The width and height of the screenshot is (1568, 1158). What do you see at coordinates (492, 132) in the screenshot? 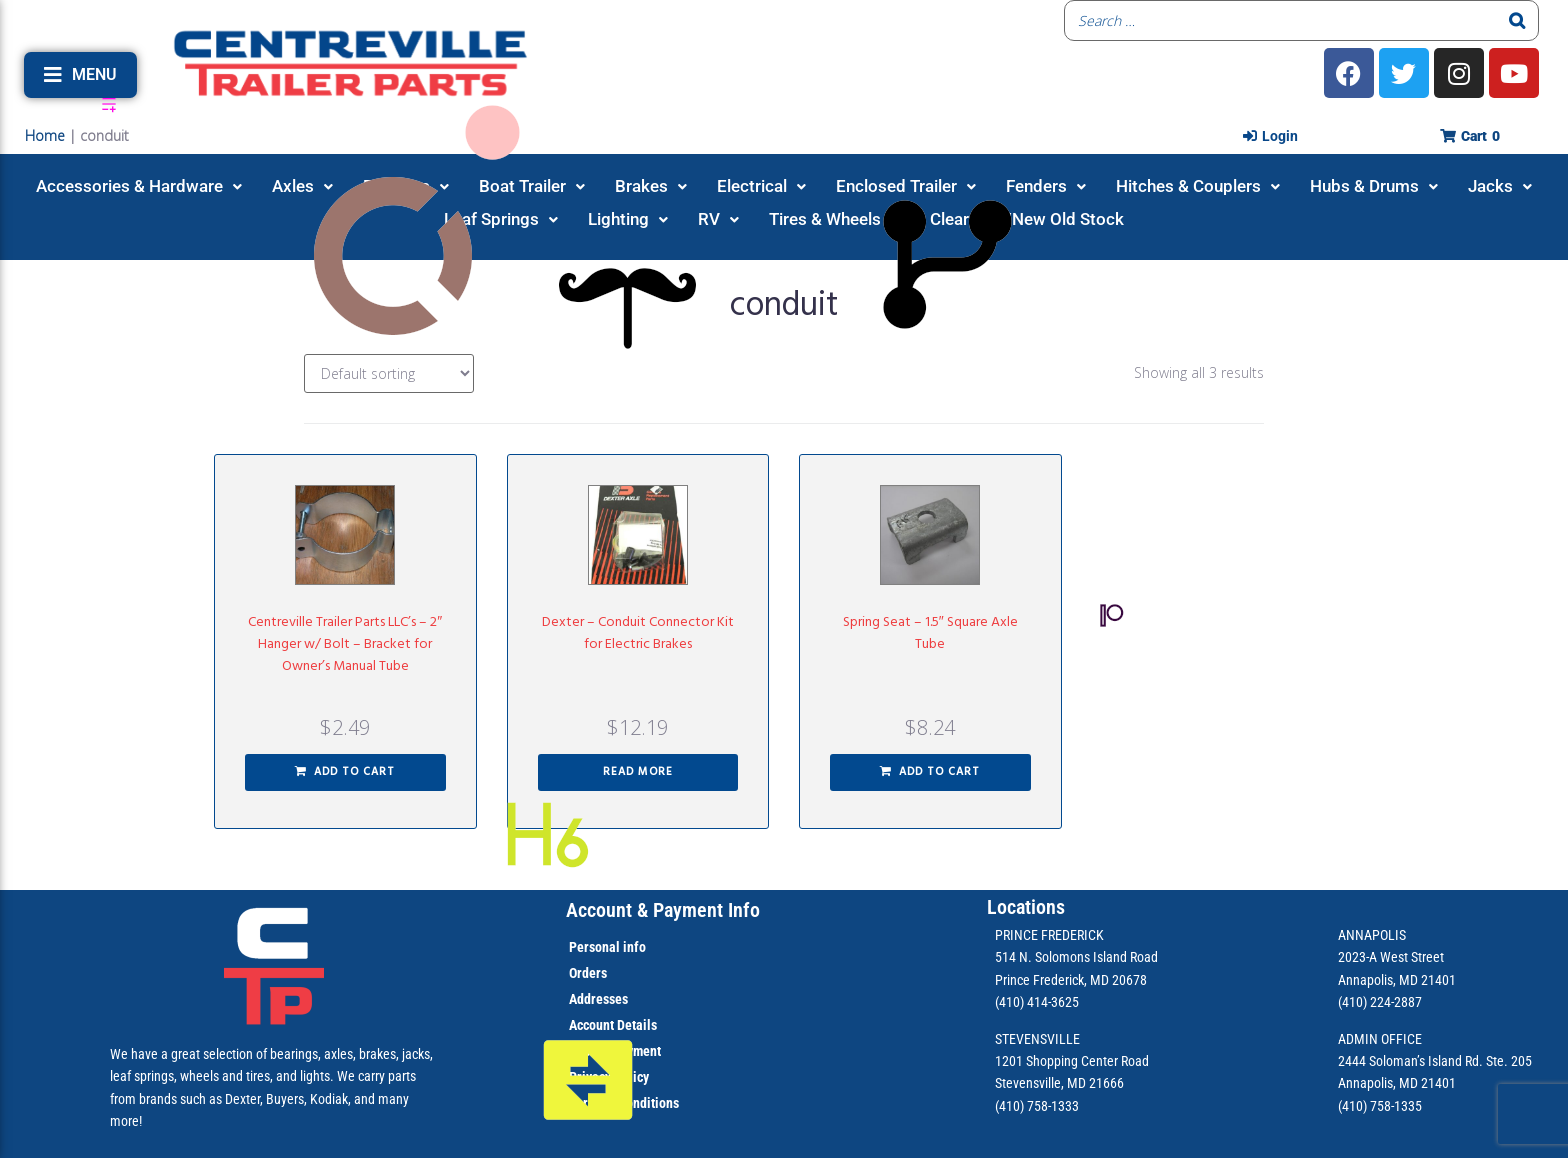
I see `unselected radio button or toggle option` at bounding box center [492, 132].